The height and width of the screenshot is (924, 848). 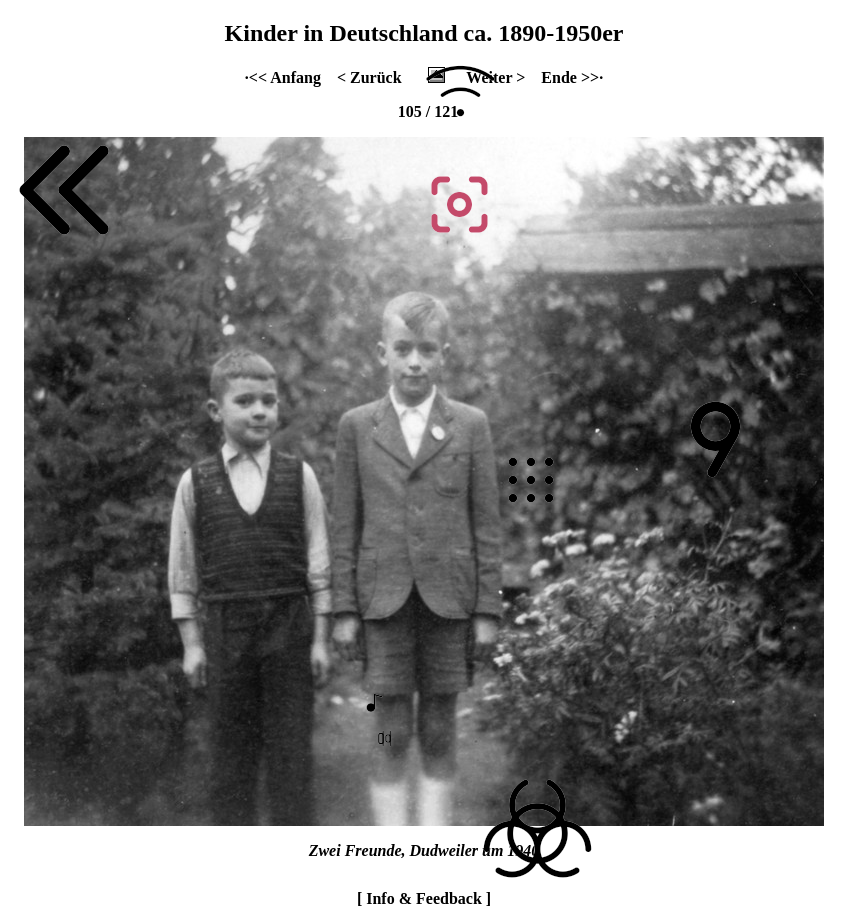 I want to click on access music or audio player, so click(x=374, y=702).